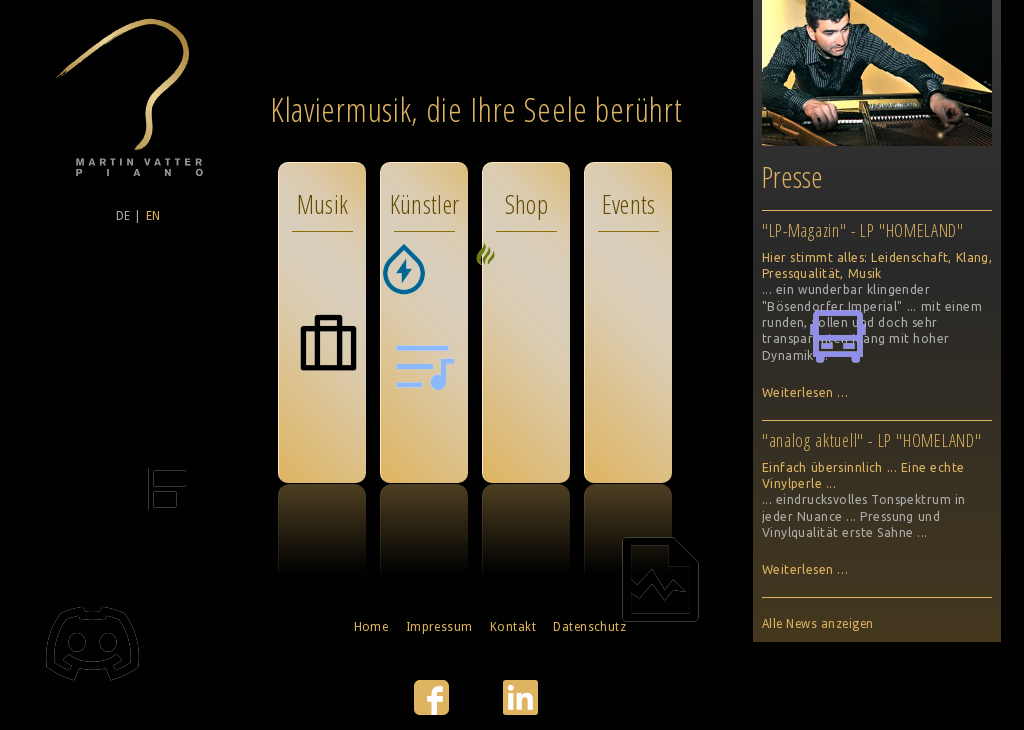 The image size is (1024, 730). I want to click on indicates hot or trending content, so click(486, 254).